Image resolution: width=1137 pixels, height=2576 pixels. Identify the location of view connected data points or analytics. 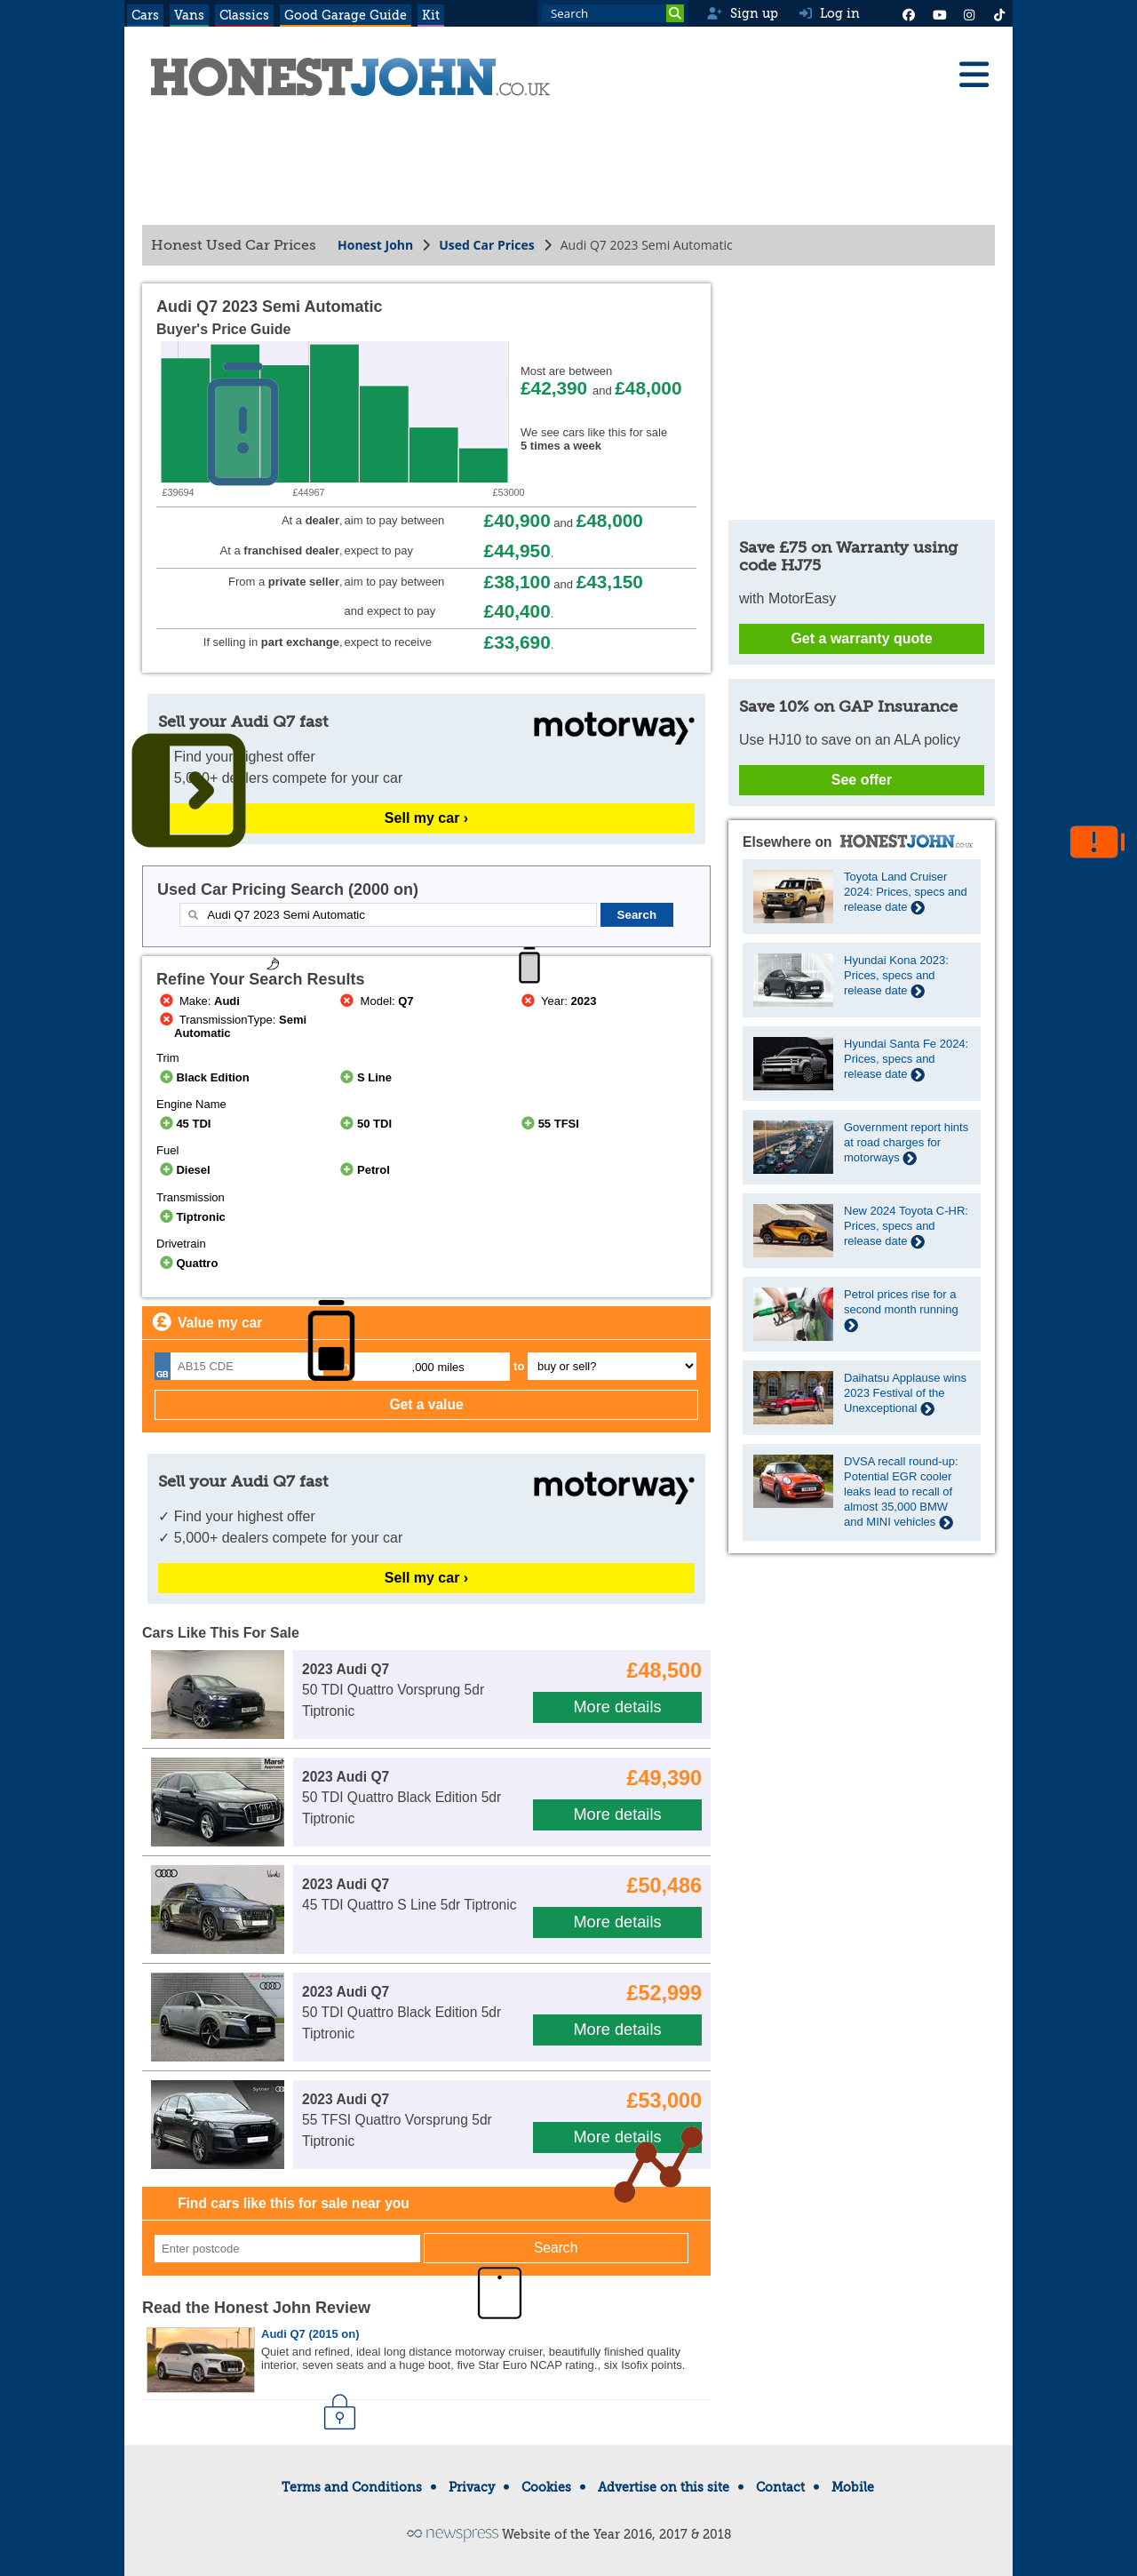
(658, 2165).